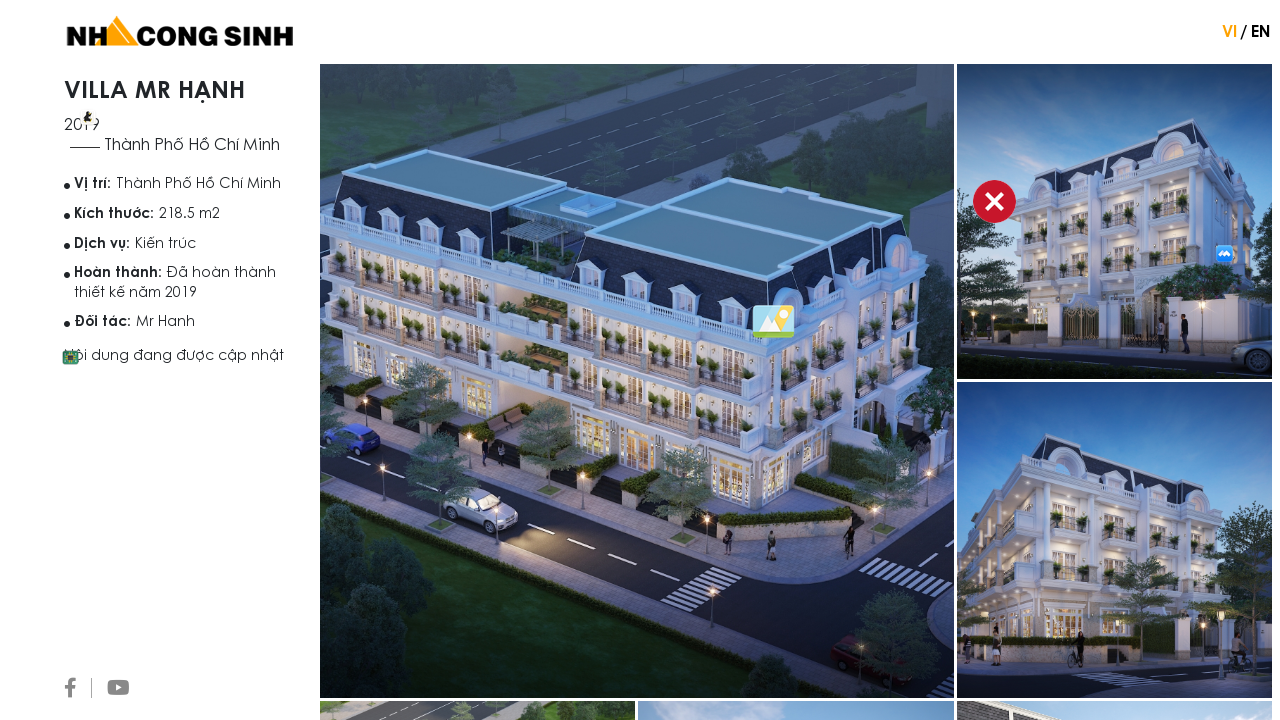 The image size is (1280, 720). What do you see at coordinates (88, 117) in the screenshot?
I see `launch supertux game` at bounding box center [88, 117].